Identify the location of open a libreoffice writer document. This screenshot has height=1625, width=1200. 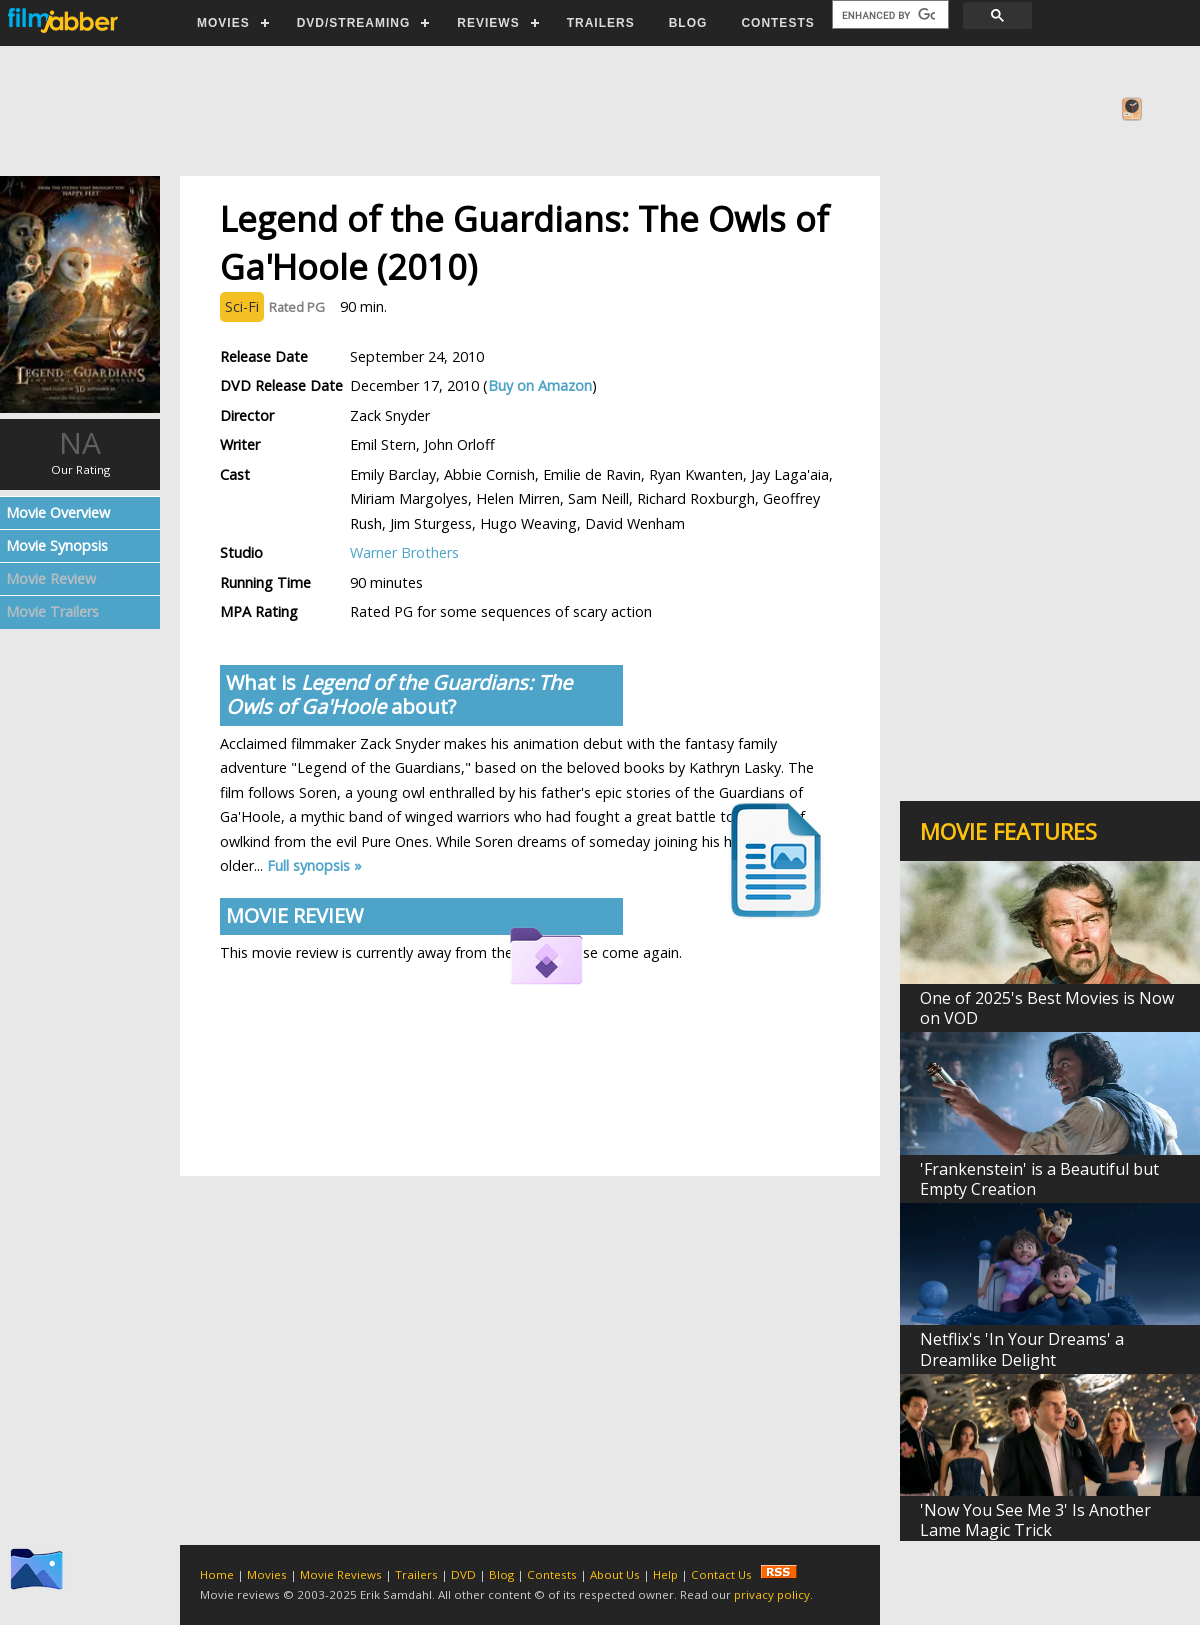
(776, 860).